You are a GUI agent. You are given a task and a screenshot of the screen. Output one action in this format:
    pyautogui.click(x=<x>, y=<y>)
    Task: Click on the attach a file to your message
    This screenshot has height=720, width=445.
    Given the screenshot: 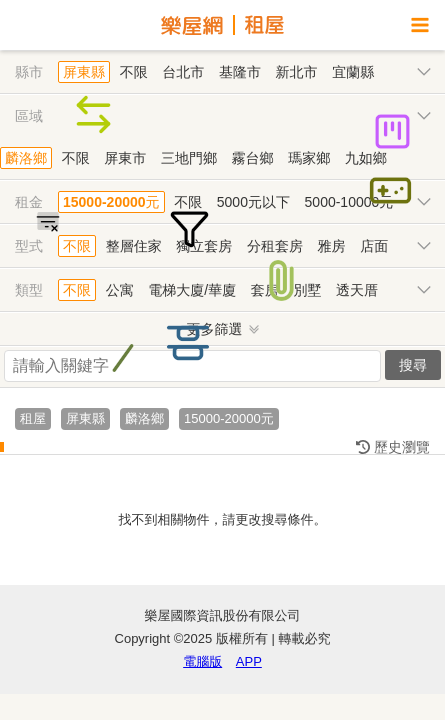 What is the action you would take?
    pyautogui.click(x=281, y=280)
    